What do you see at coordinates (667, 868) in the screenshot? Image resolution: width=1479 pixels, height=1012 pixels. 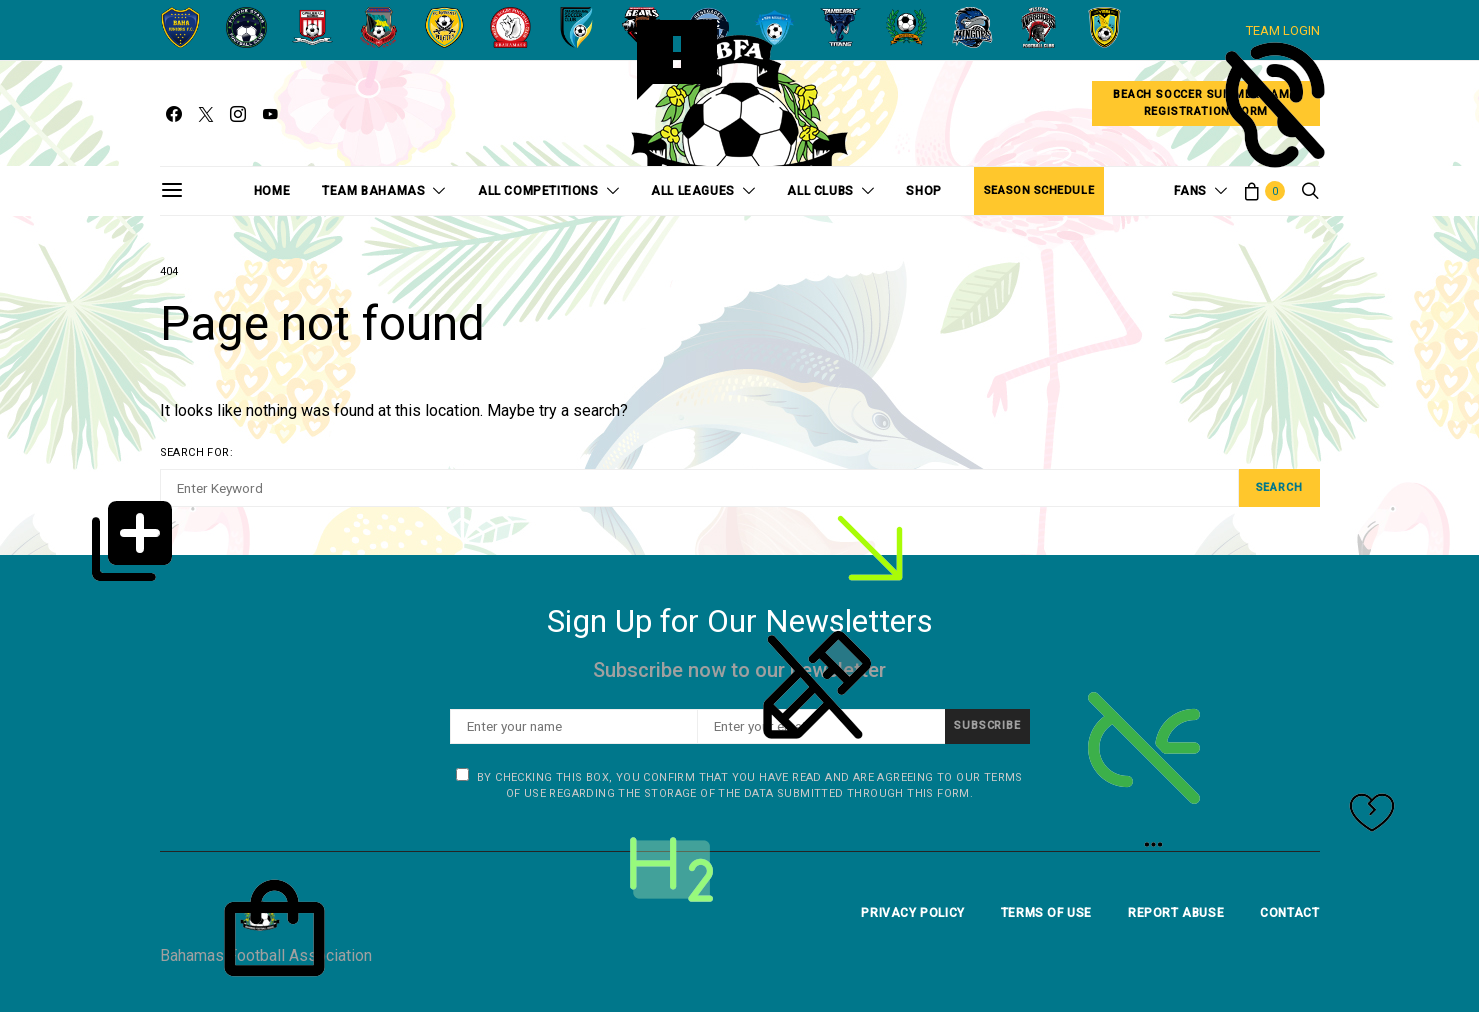 I see `format text as heading level 2` at bounding box center [667, 868].